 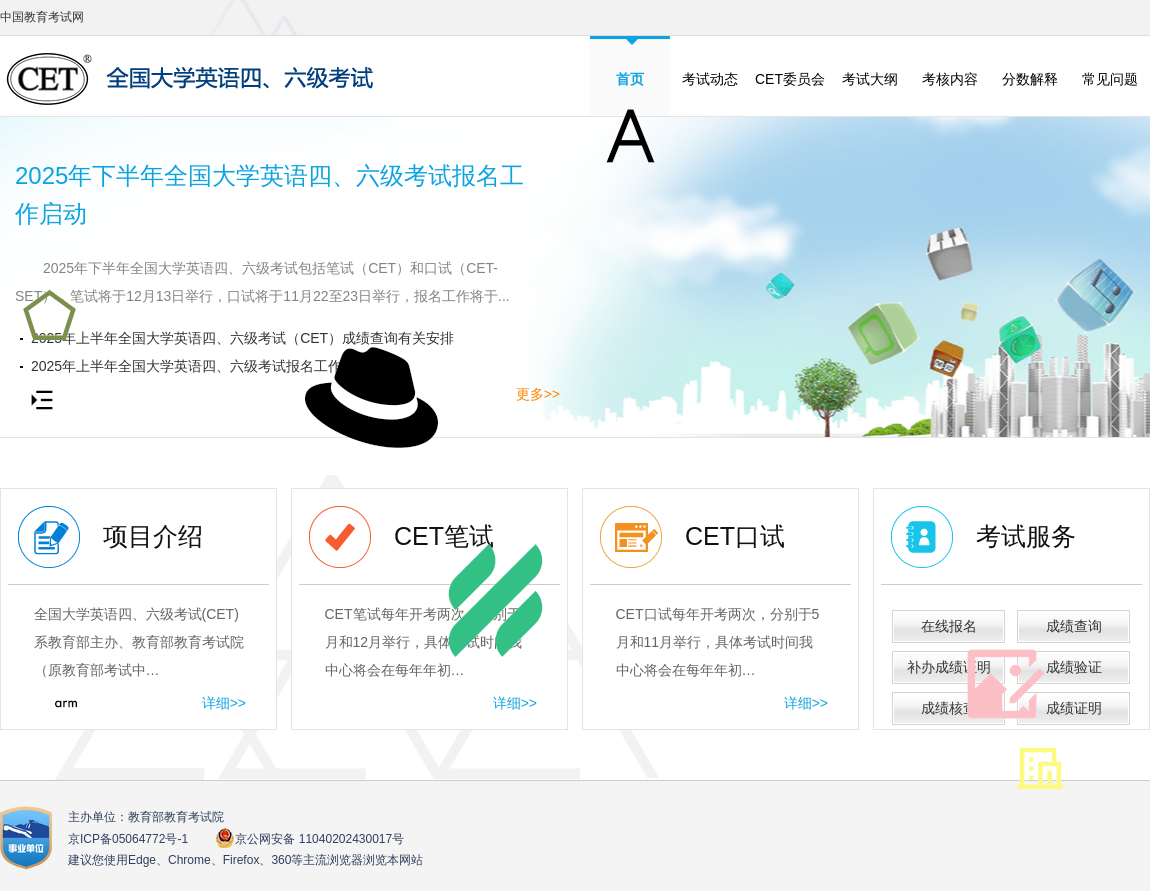 What do you see at coordinates (42, 400) in the screenshot?
I see `collapse the sidebar menu` at bounding box center [42, 400].